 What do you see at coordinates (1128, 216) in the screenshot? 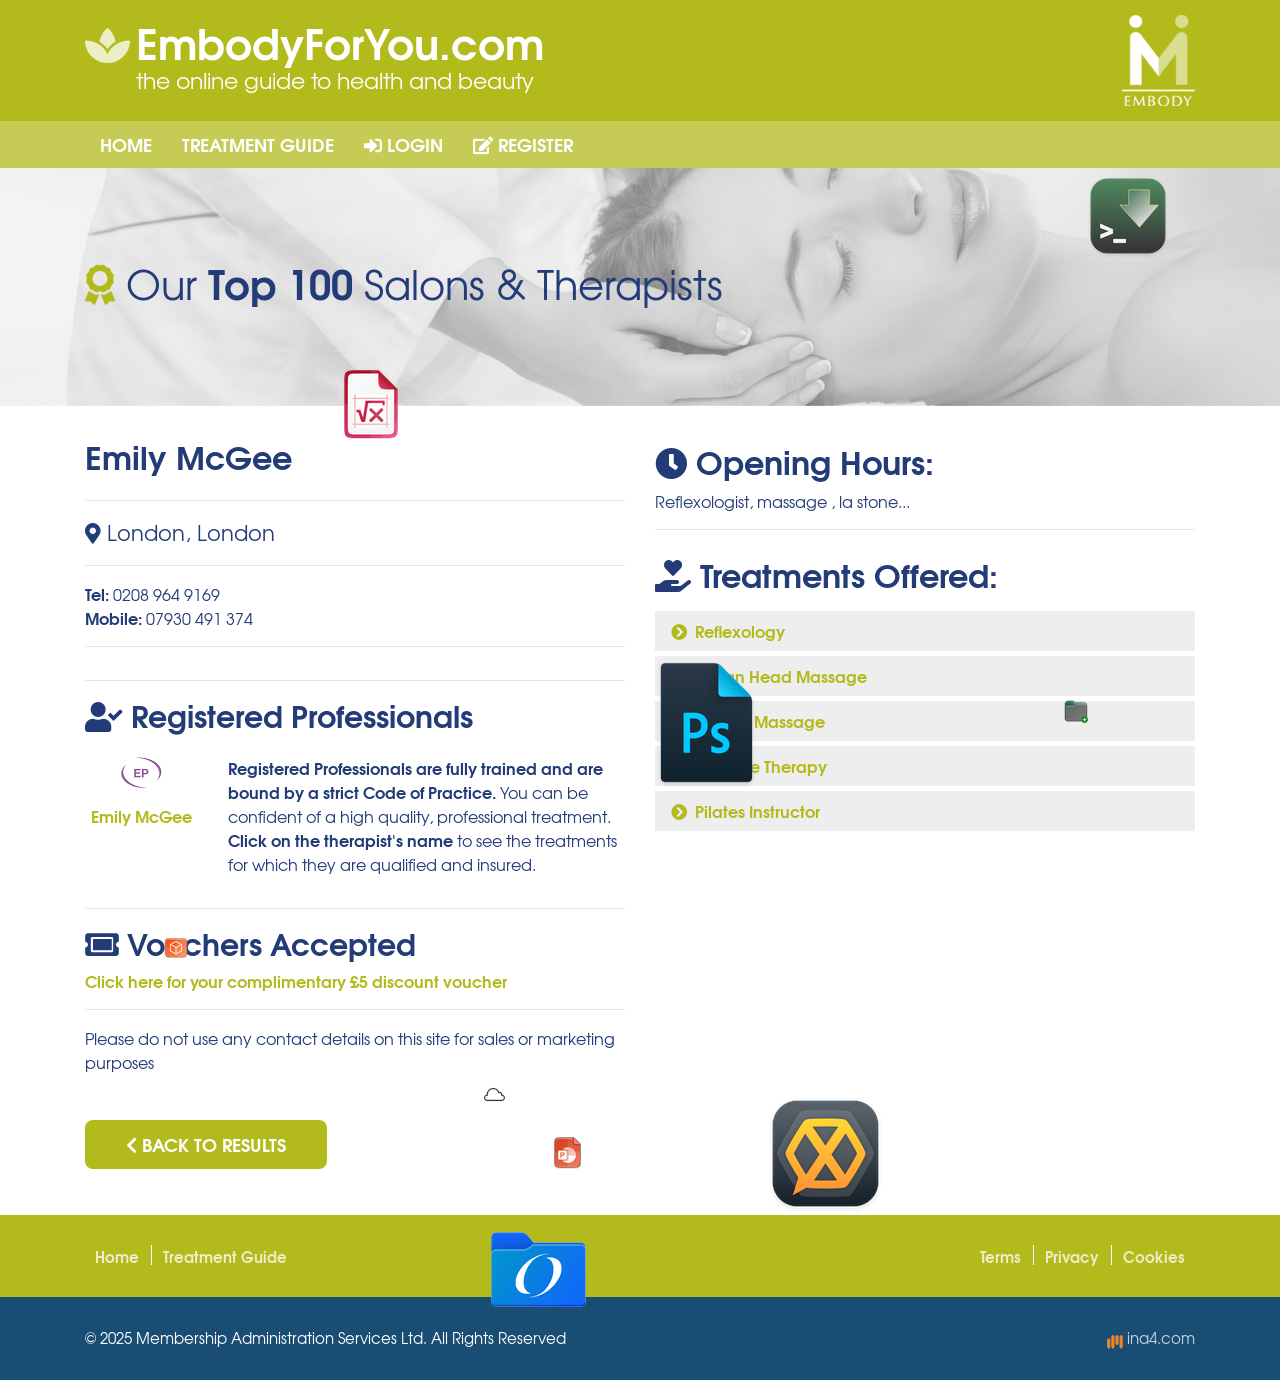
I see `open guake drop-down terminal` at bounding box center [1128, 216].